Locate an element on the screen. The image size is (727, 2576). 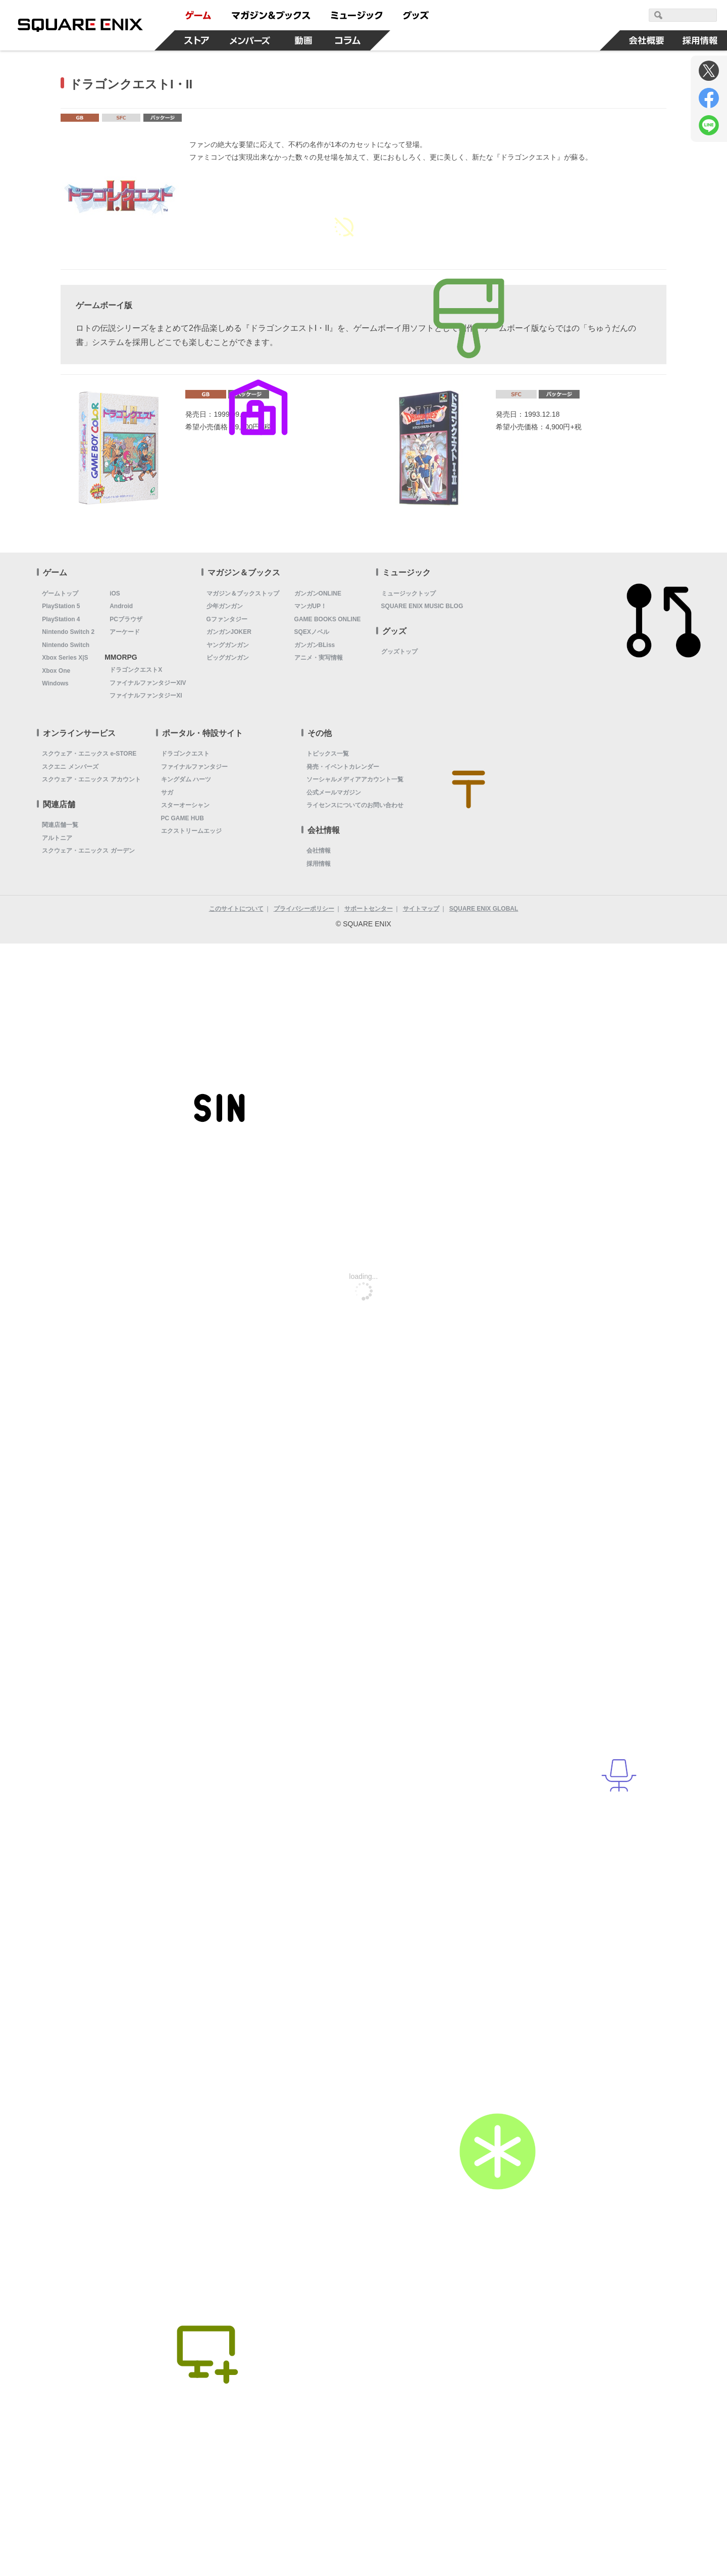
access sine function in calculator is located at coordinates (219, 1108).